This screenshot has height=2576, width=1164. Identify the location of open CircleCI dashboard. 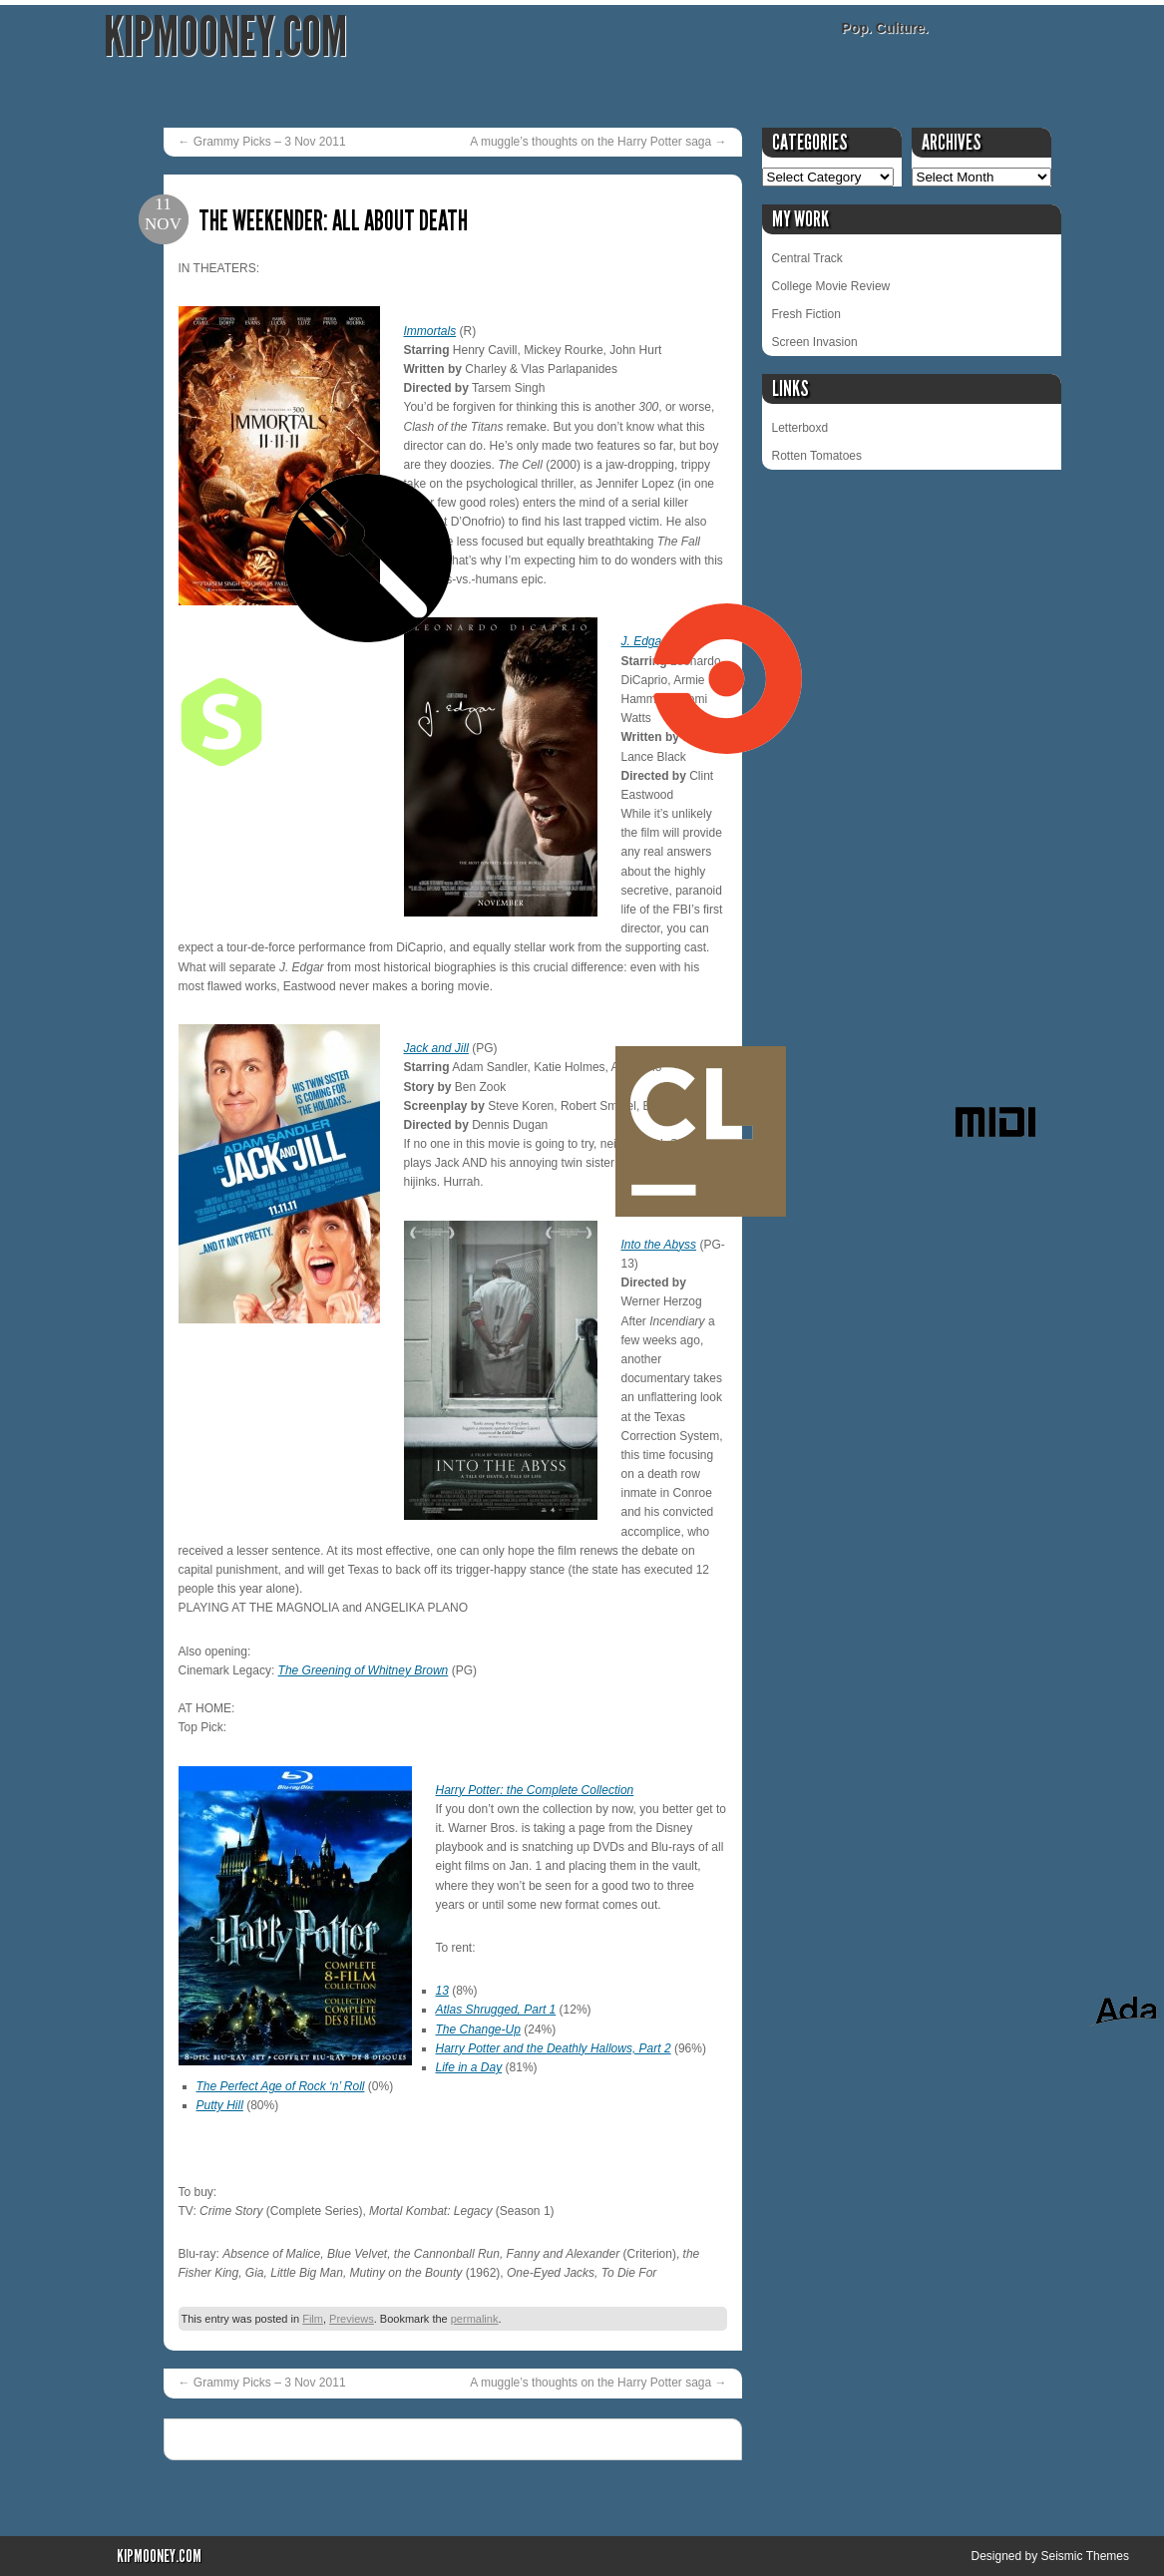
(727, 678).